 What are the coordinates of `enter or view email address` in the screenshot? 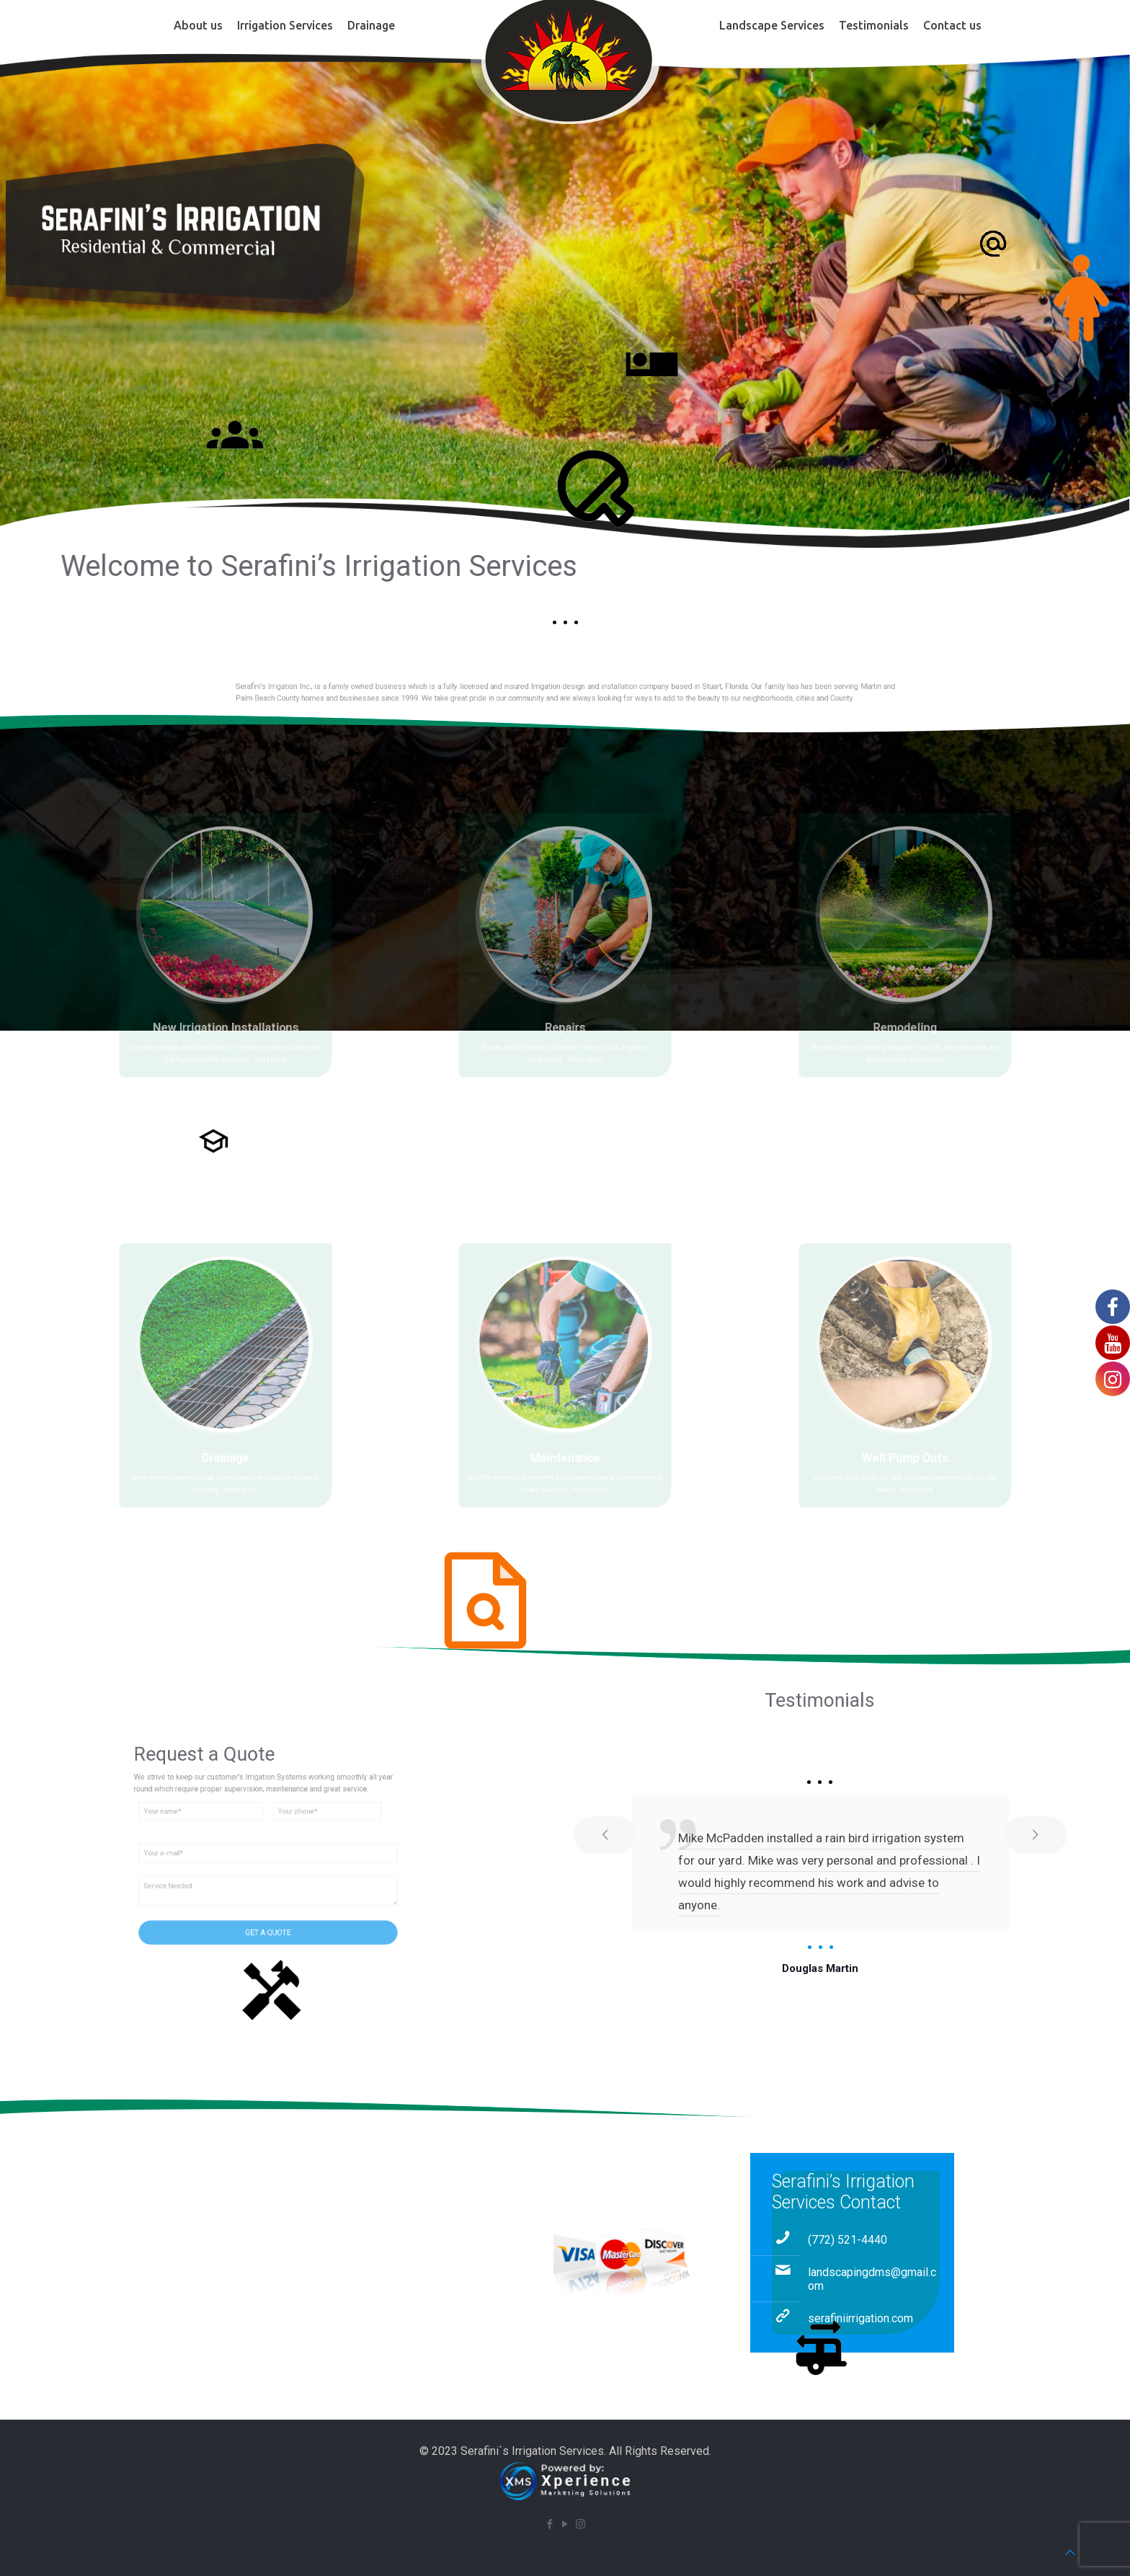 It's located at (993, 244).